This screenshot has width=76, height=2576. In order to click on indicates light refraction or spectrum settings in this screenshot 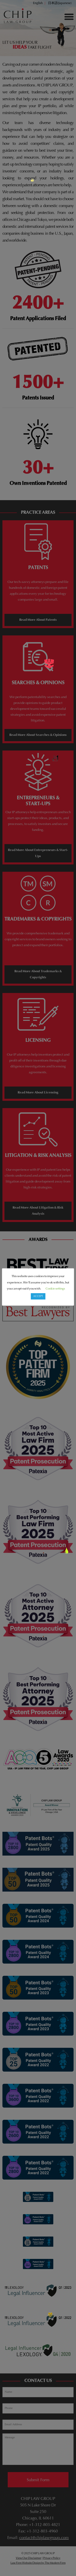, I will do `click(55, 758)`.